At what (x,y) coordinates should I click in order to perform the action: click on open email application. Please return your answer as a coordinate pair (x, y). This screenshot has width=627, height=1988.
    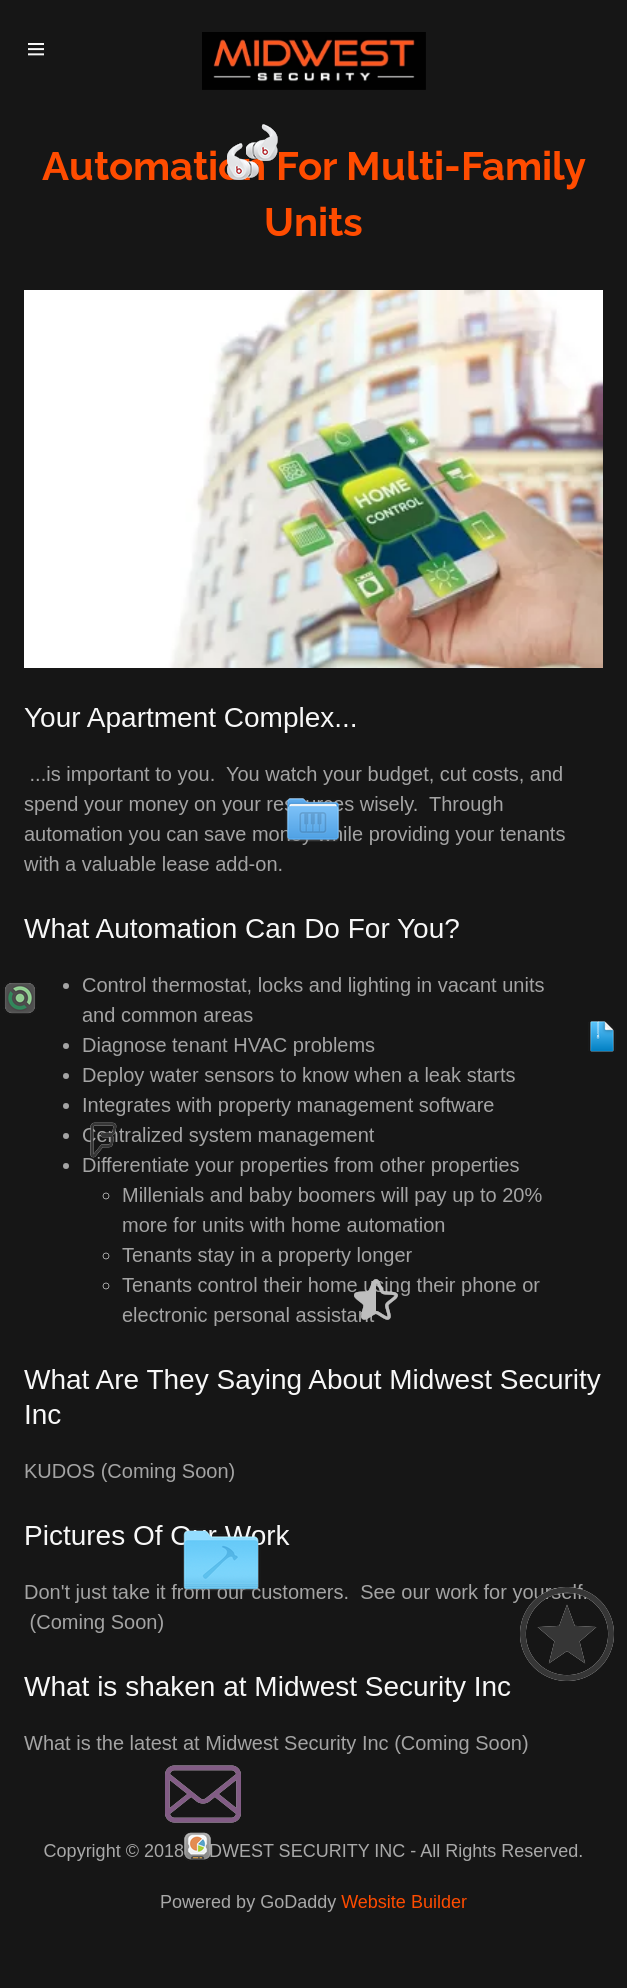
    Looking at the image, I should click on (203, 1794).